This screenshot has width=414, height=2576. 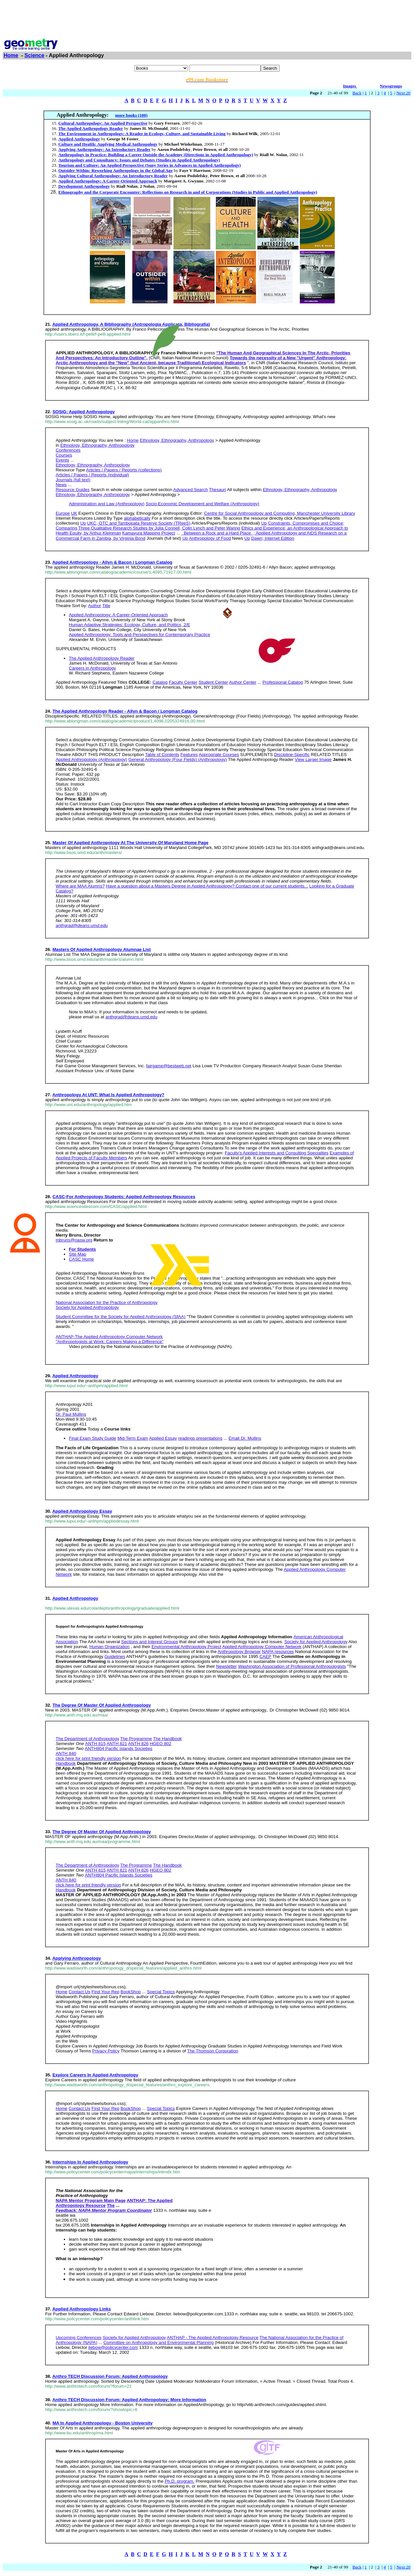 What do you see at coordinates (180, 1265) in the screenshot?
I see `indicates Haskell programming language` at bounding box center [180, 1265].